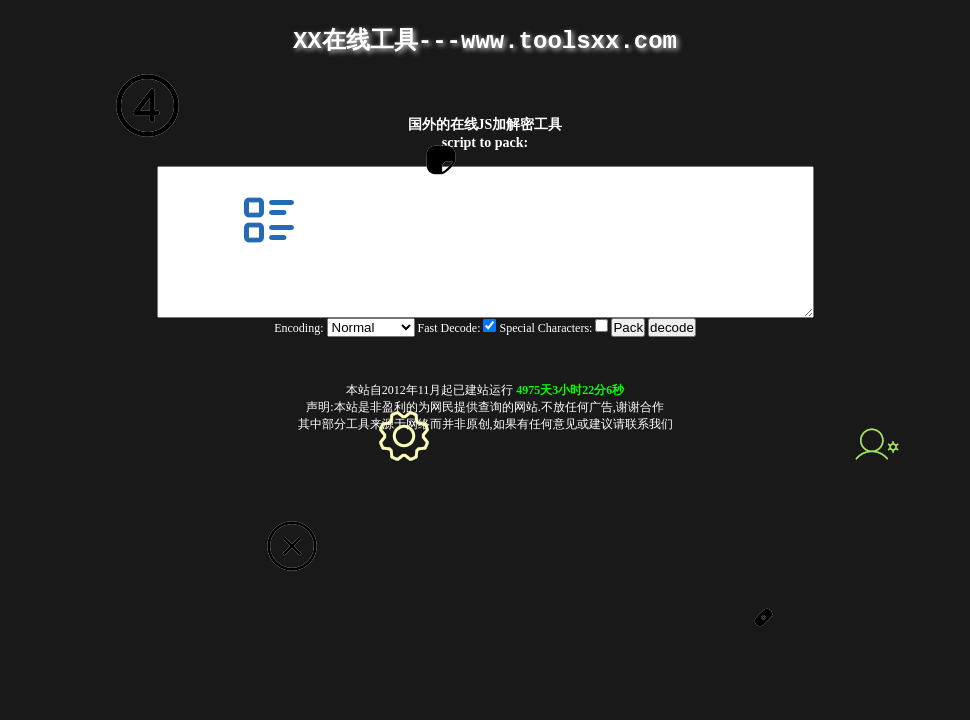  I want to click on access first aid or medical resources, so click(763, 617).